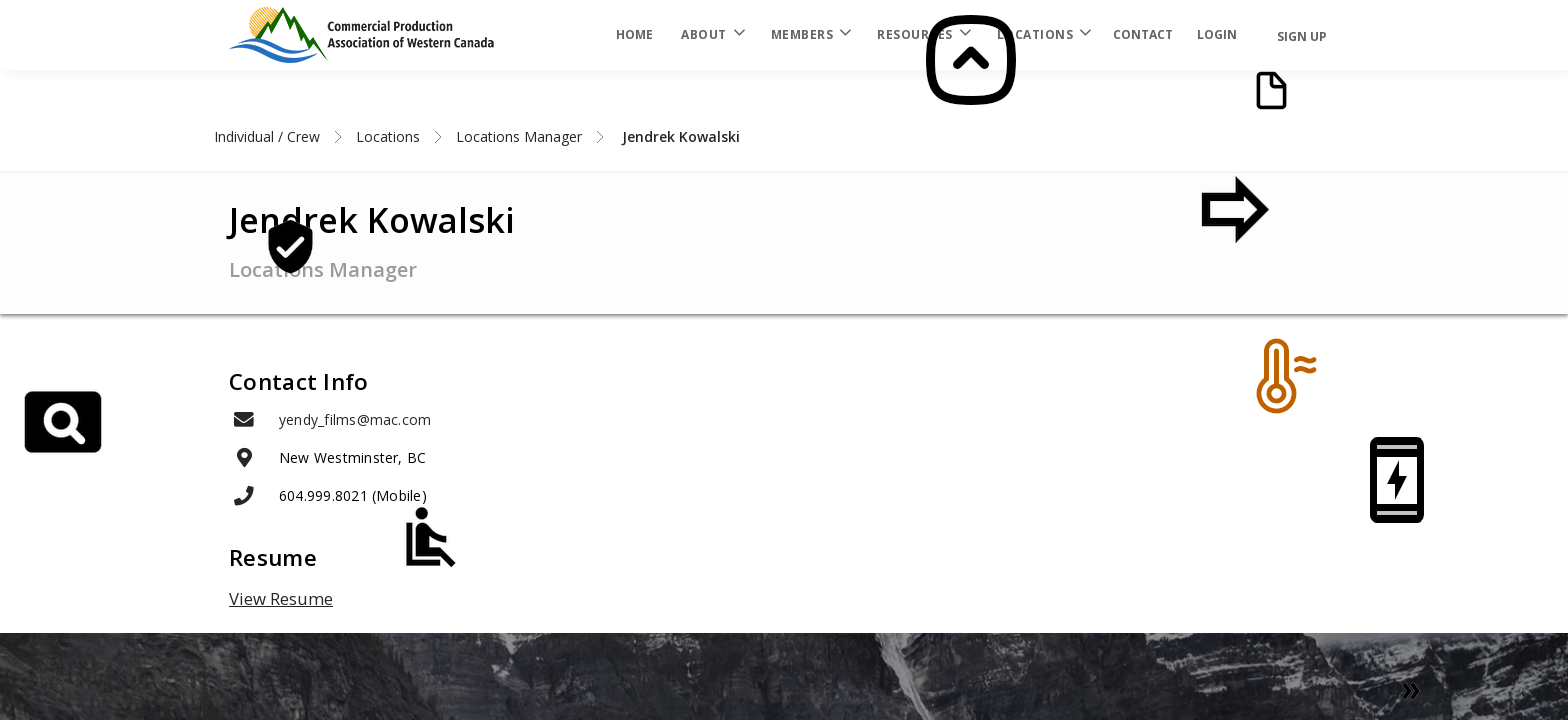 The height and width of the screenshot is (720, 1568). What do you see at coordinates (63, 422) in the screenshot?
I see `search within the current page or document` at bounding box center [63, 422].